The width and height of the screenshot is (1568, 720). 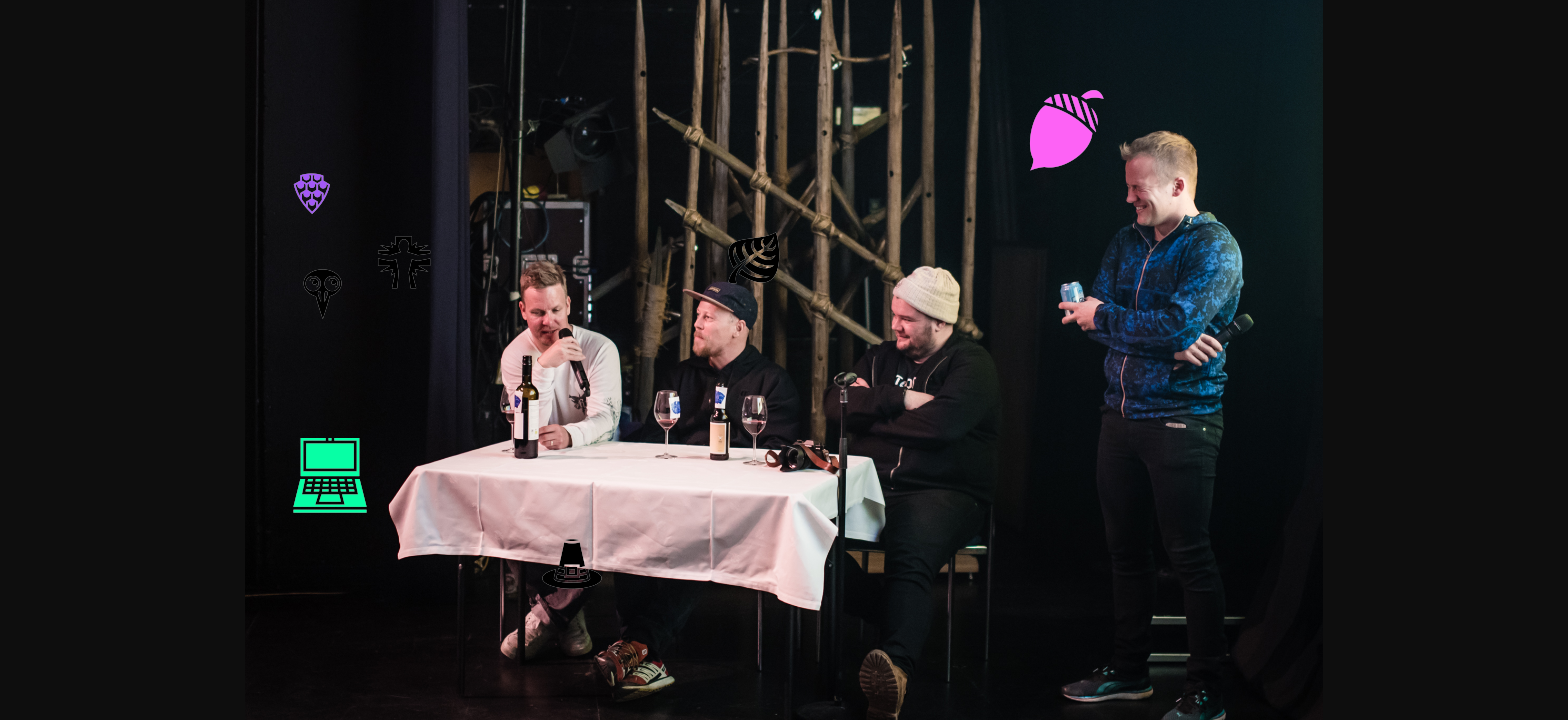 I want to click on select a bird mask avatar or character, so click(x=323, y=294).